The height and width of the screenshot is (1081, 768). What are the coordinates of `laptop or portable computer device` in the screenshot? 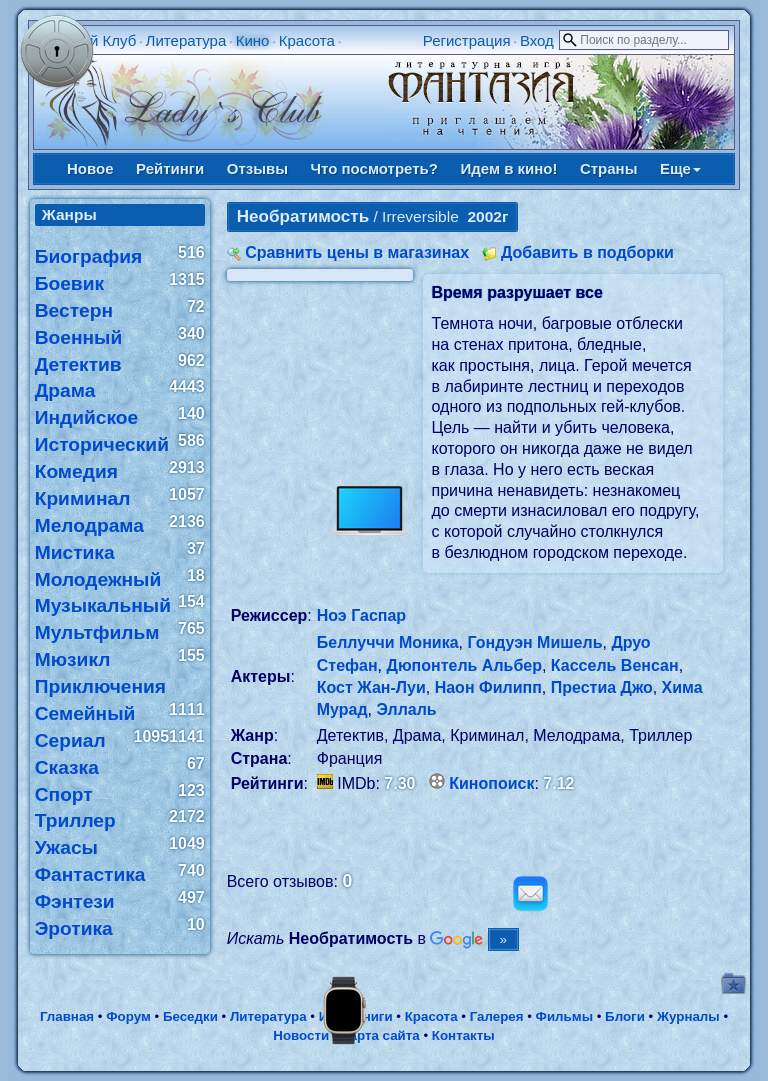 It's located at (369, 509).